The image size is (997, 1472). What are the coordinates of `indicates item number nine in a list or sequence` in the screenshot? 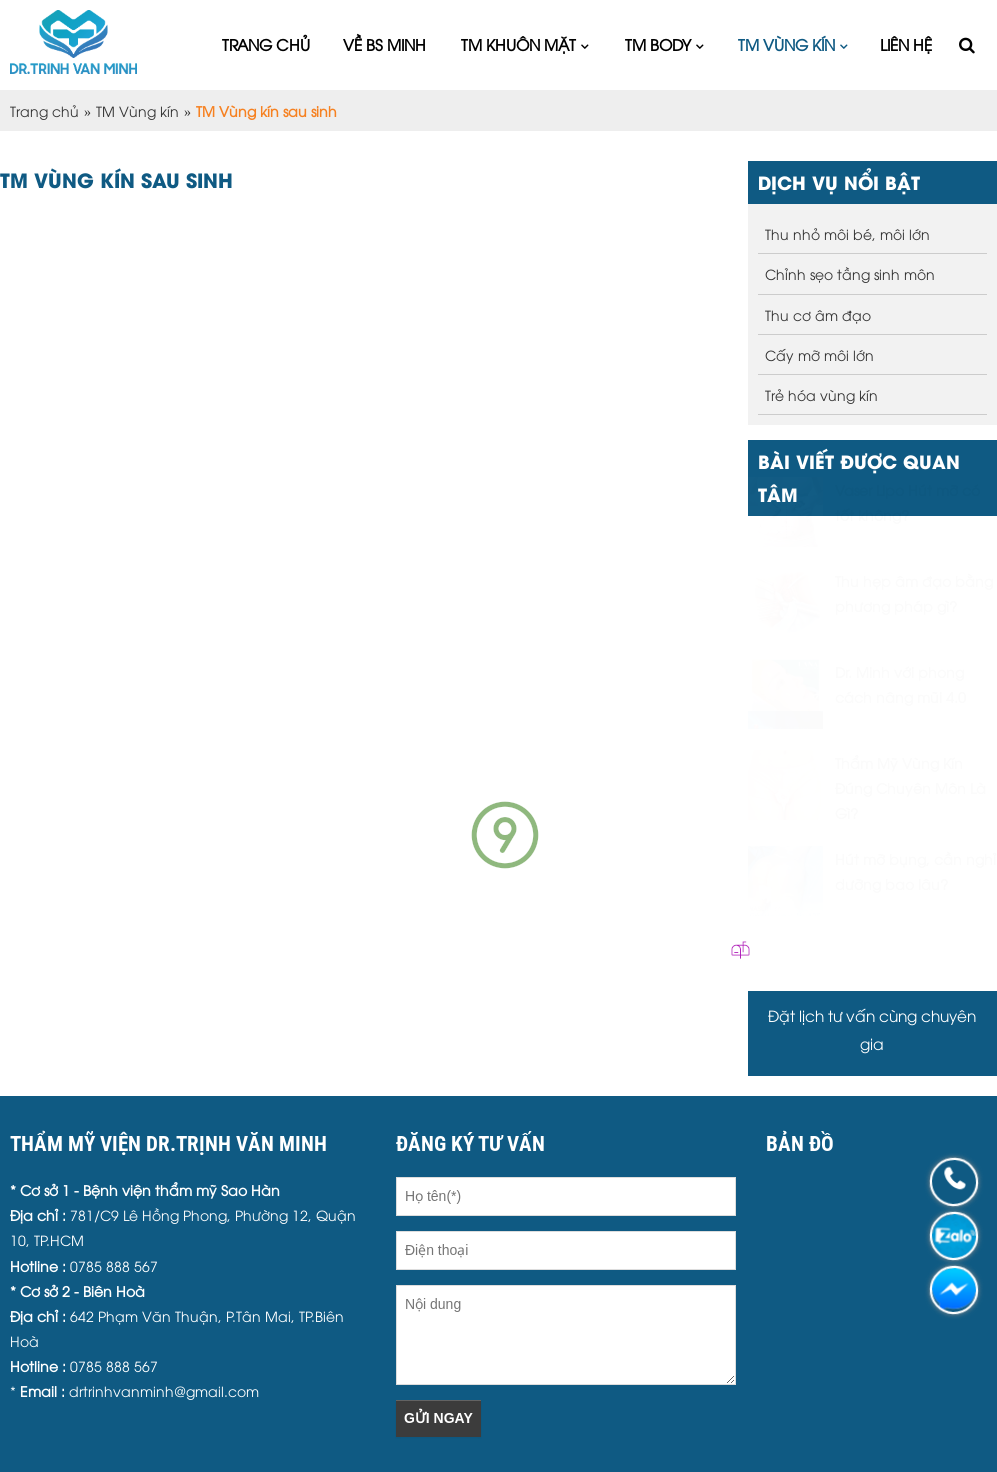 It's located at (505, 835).